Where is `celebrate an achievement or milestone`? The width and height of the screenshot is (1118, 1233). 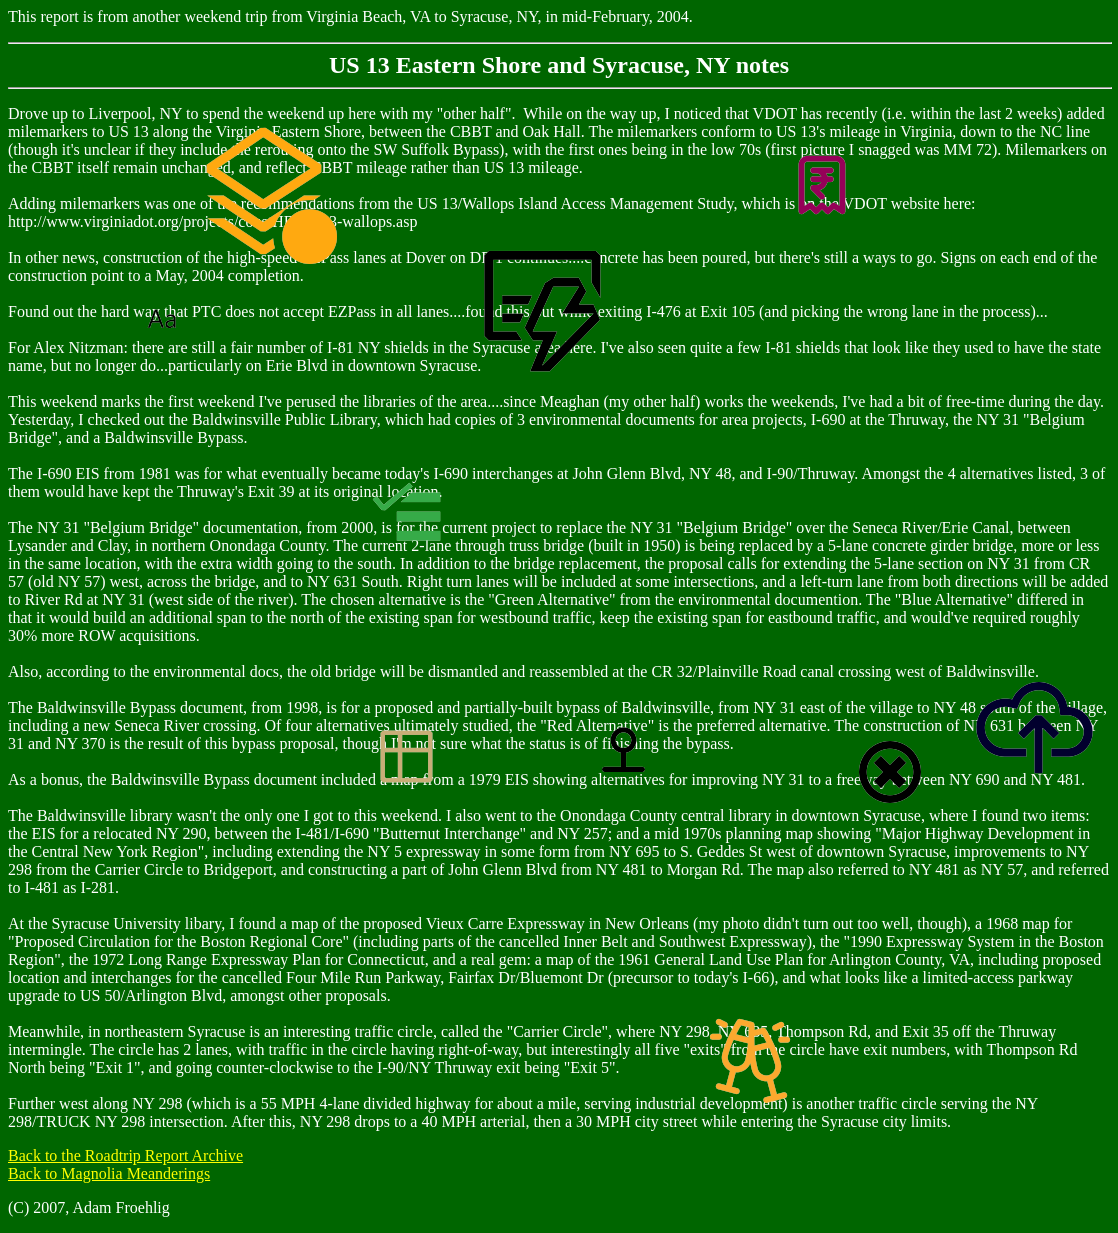
celebrate an achievement or milestone is located at coordinates (751, 1060).